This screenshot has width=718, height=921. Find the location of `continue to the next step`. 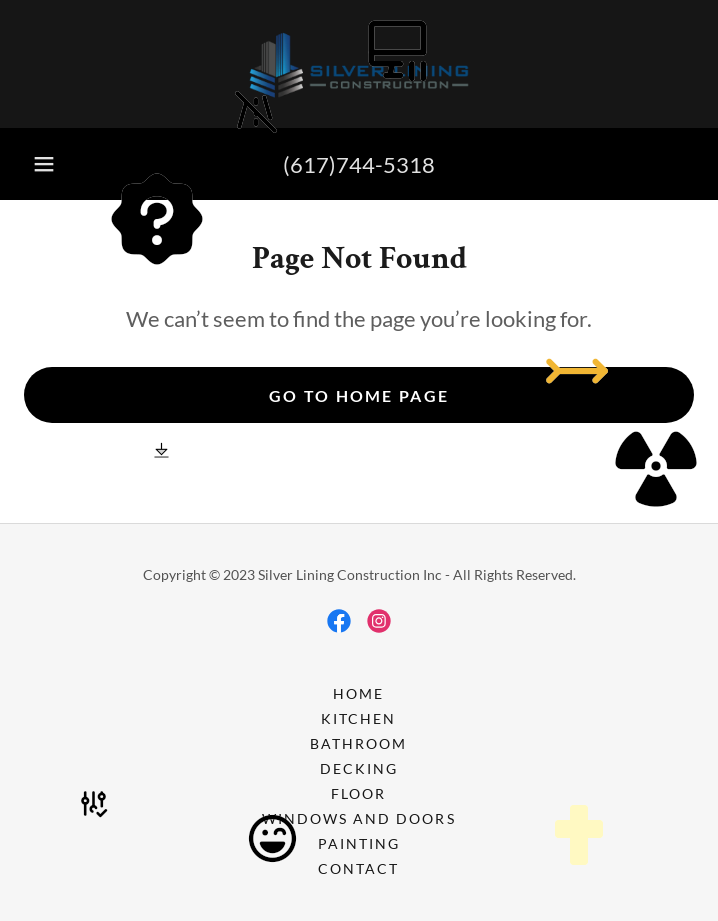

continue to the next step is located at coordinates (577, 371).